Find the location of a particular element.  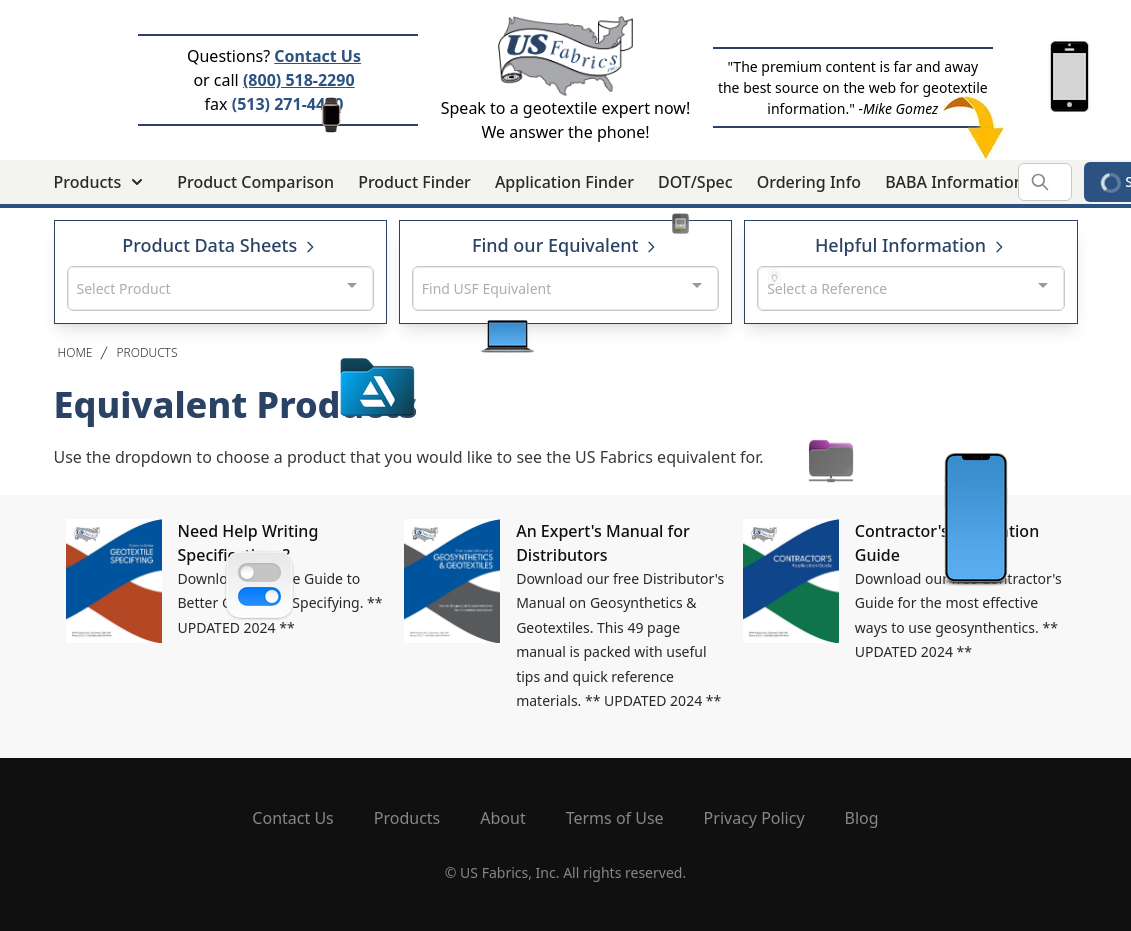

indicates a connected iPhone 12 Pro Max device is located at coordinates (976, 520).